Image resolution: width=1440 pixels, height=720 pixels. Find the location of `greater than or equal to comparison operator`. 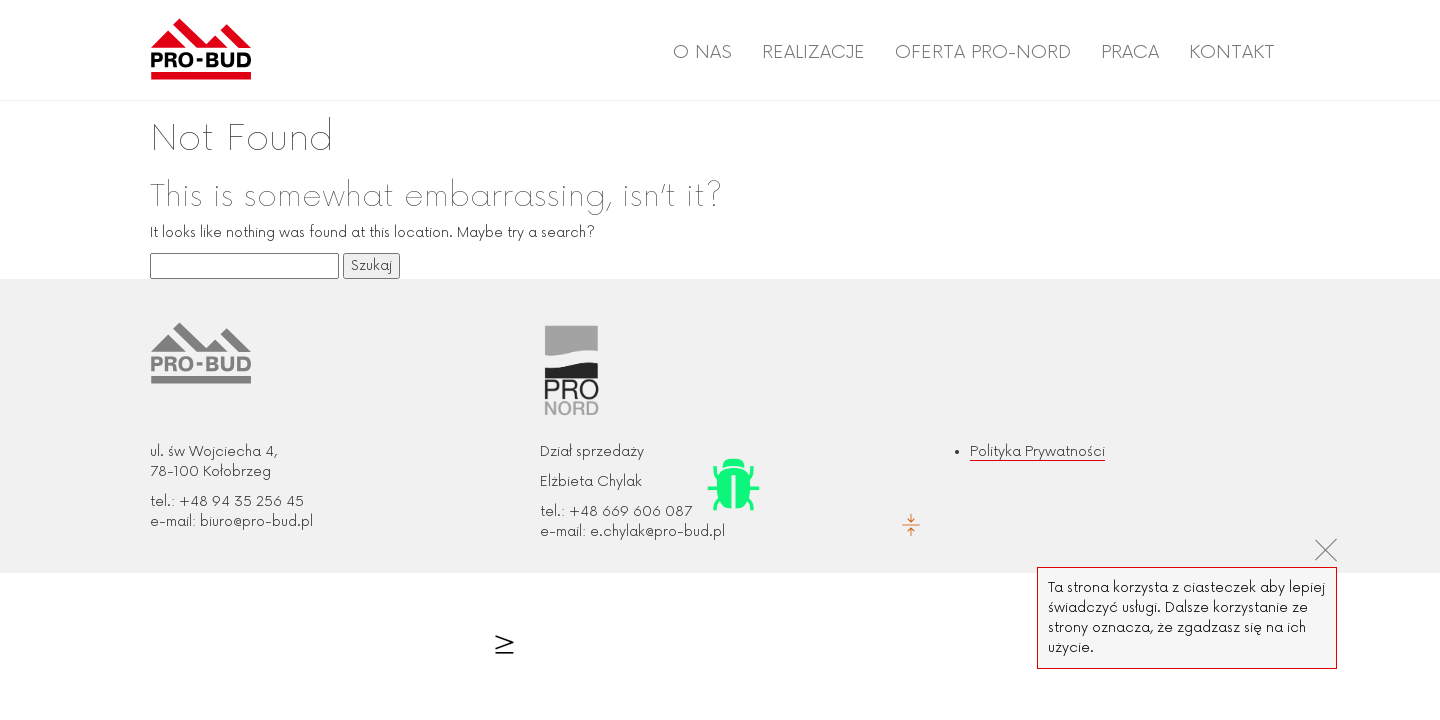

greater than or equal to comparison operator is located at coordinates (504, 645).